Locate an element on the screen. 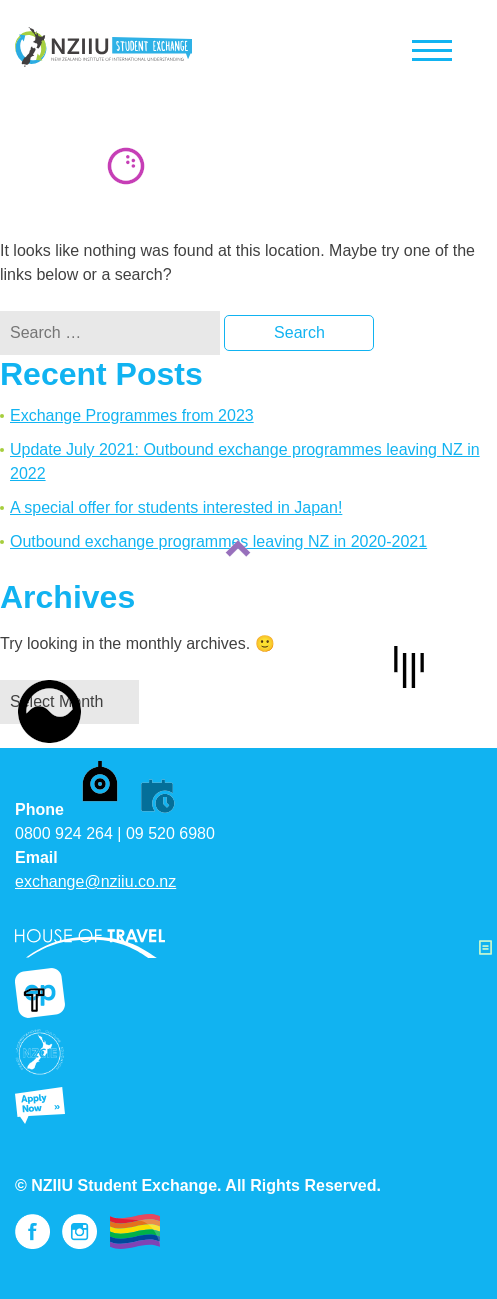 The height and width of the screenshot is (1299, 497). view invoice or billing details is located at coordinates (485, 947).